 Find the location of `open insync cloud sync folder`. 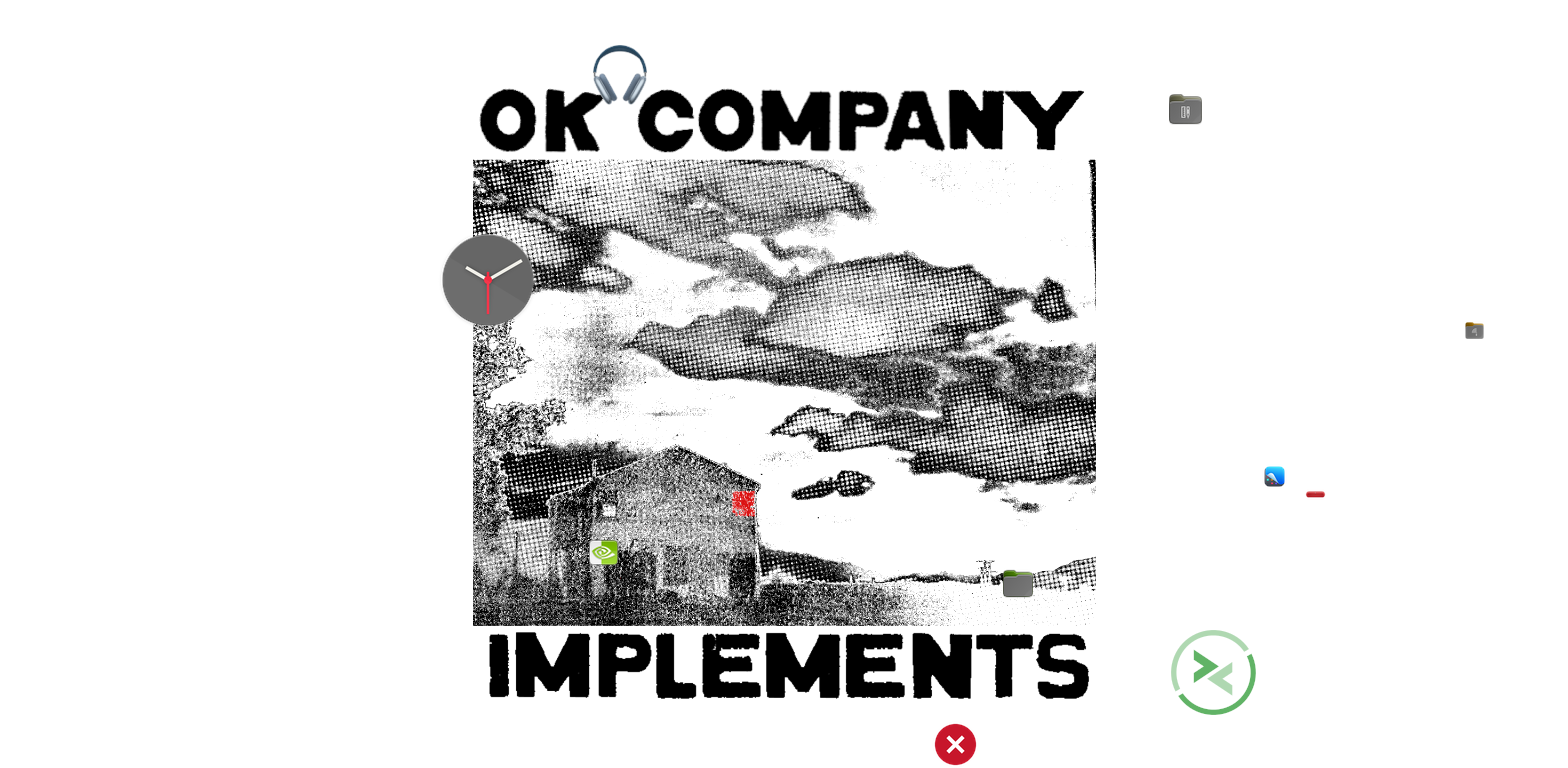

open insync cloud sync folder is located at coordinates (1474, 330).